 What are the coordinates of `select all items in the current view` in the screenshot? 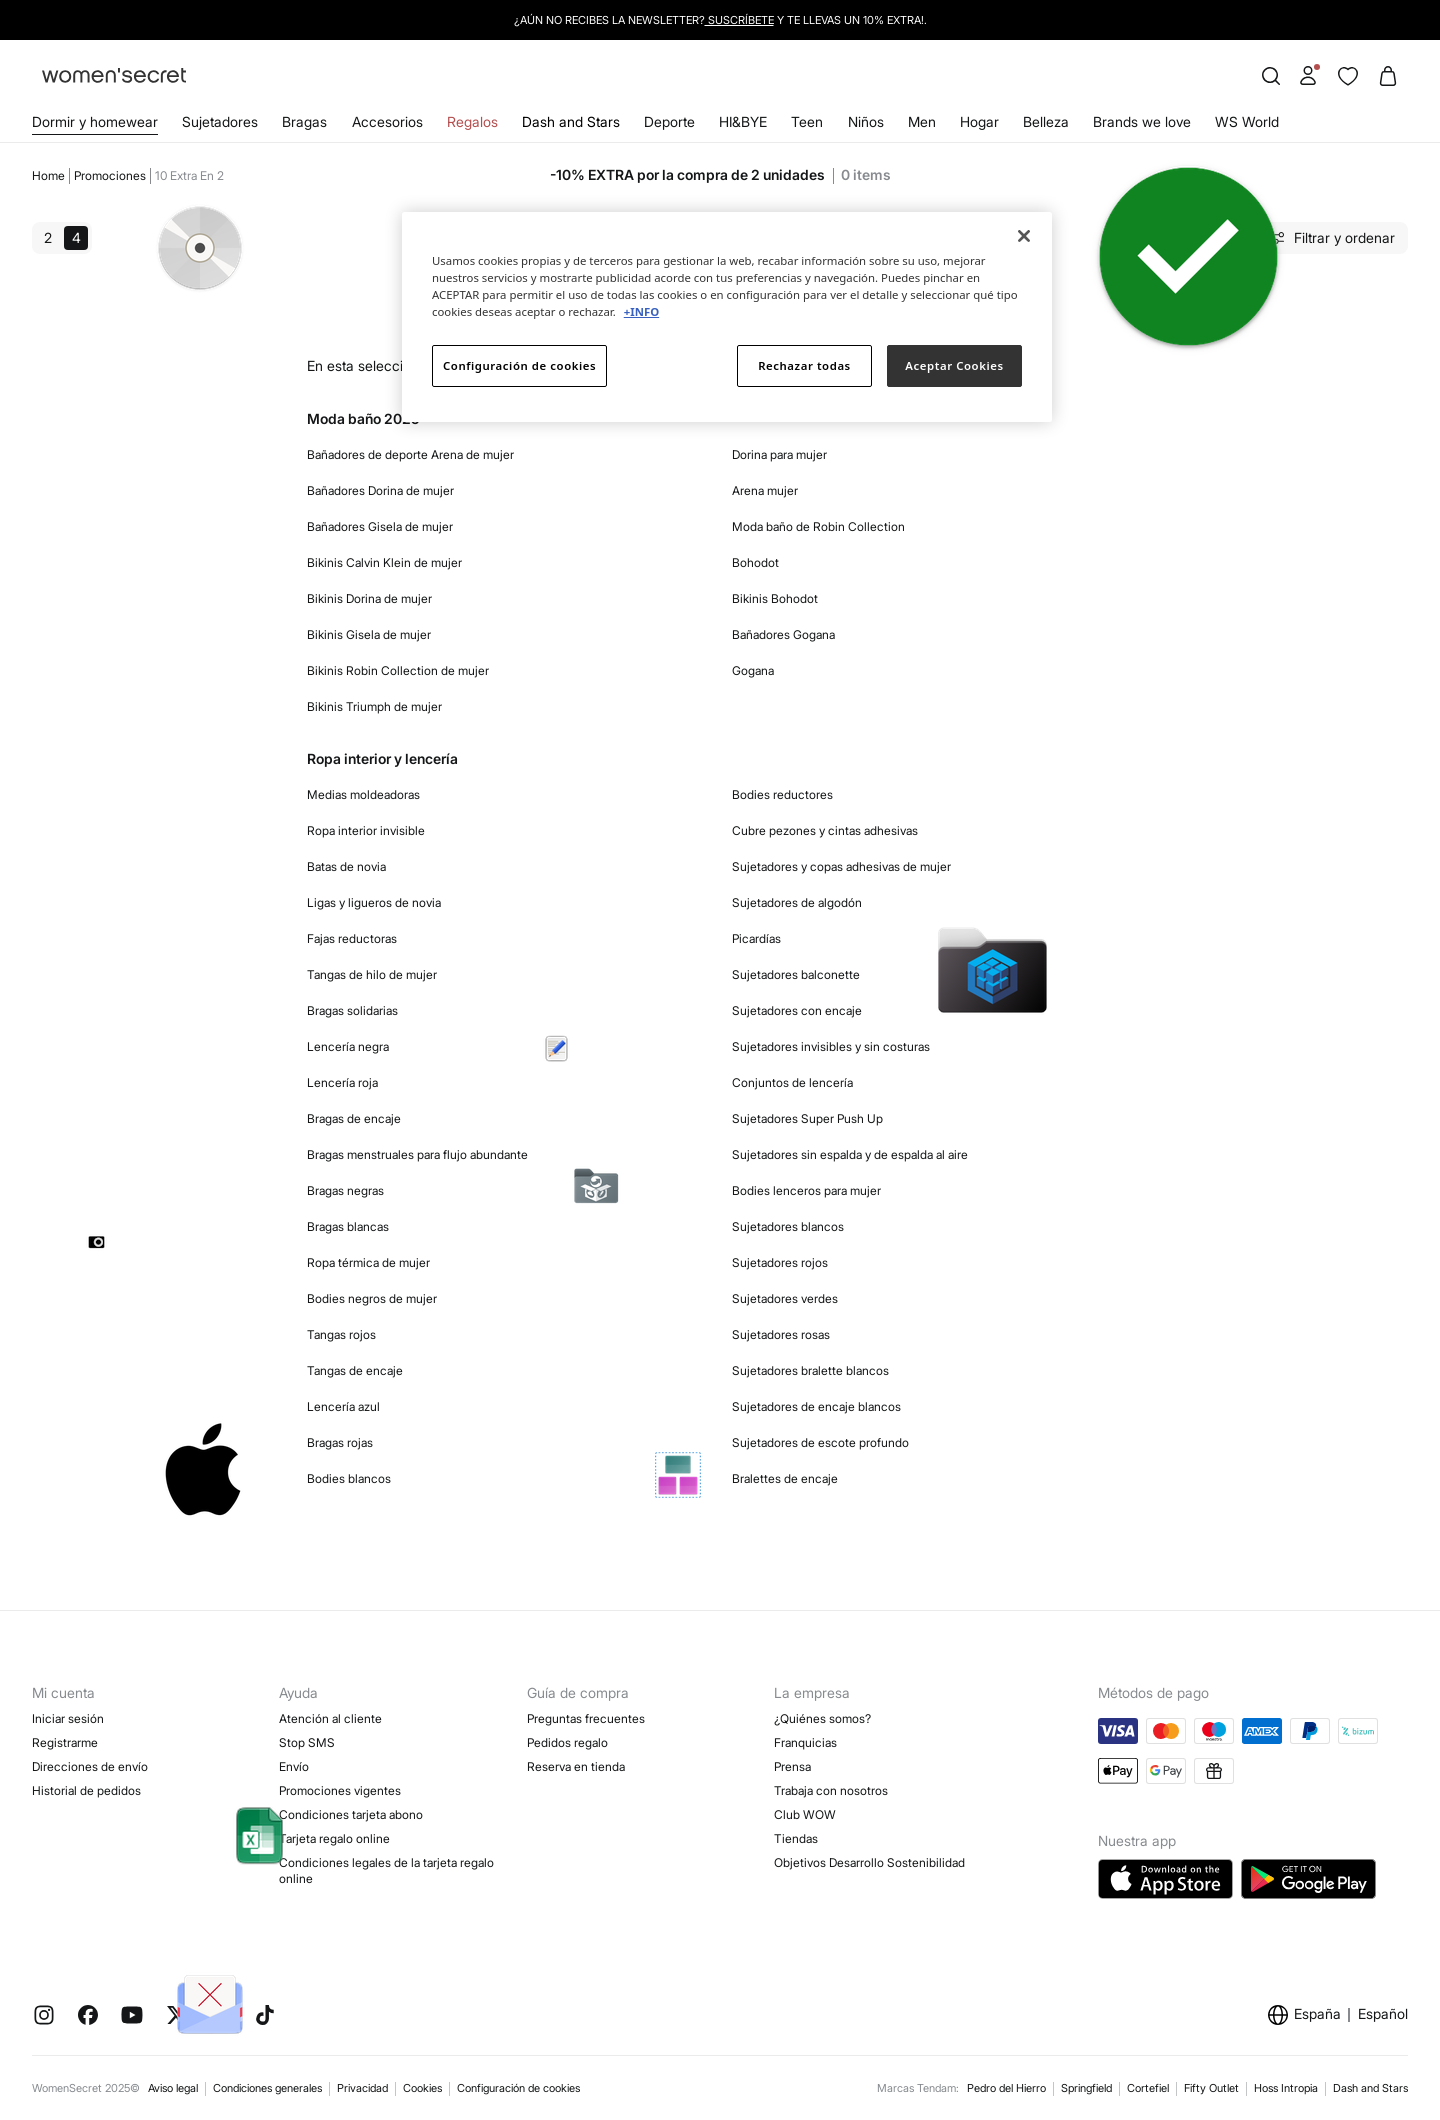 It's located at (678, 1475).